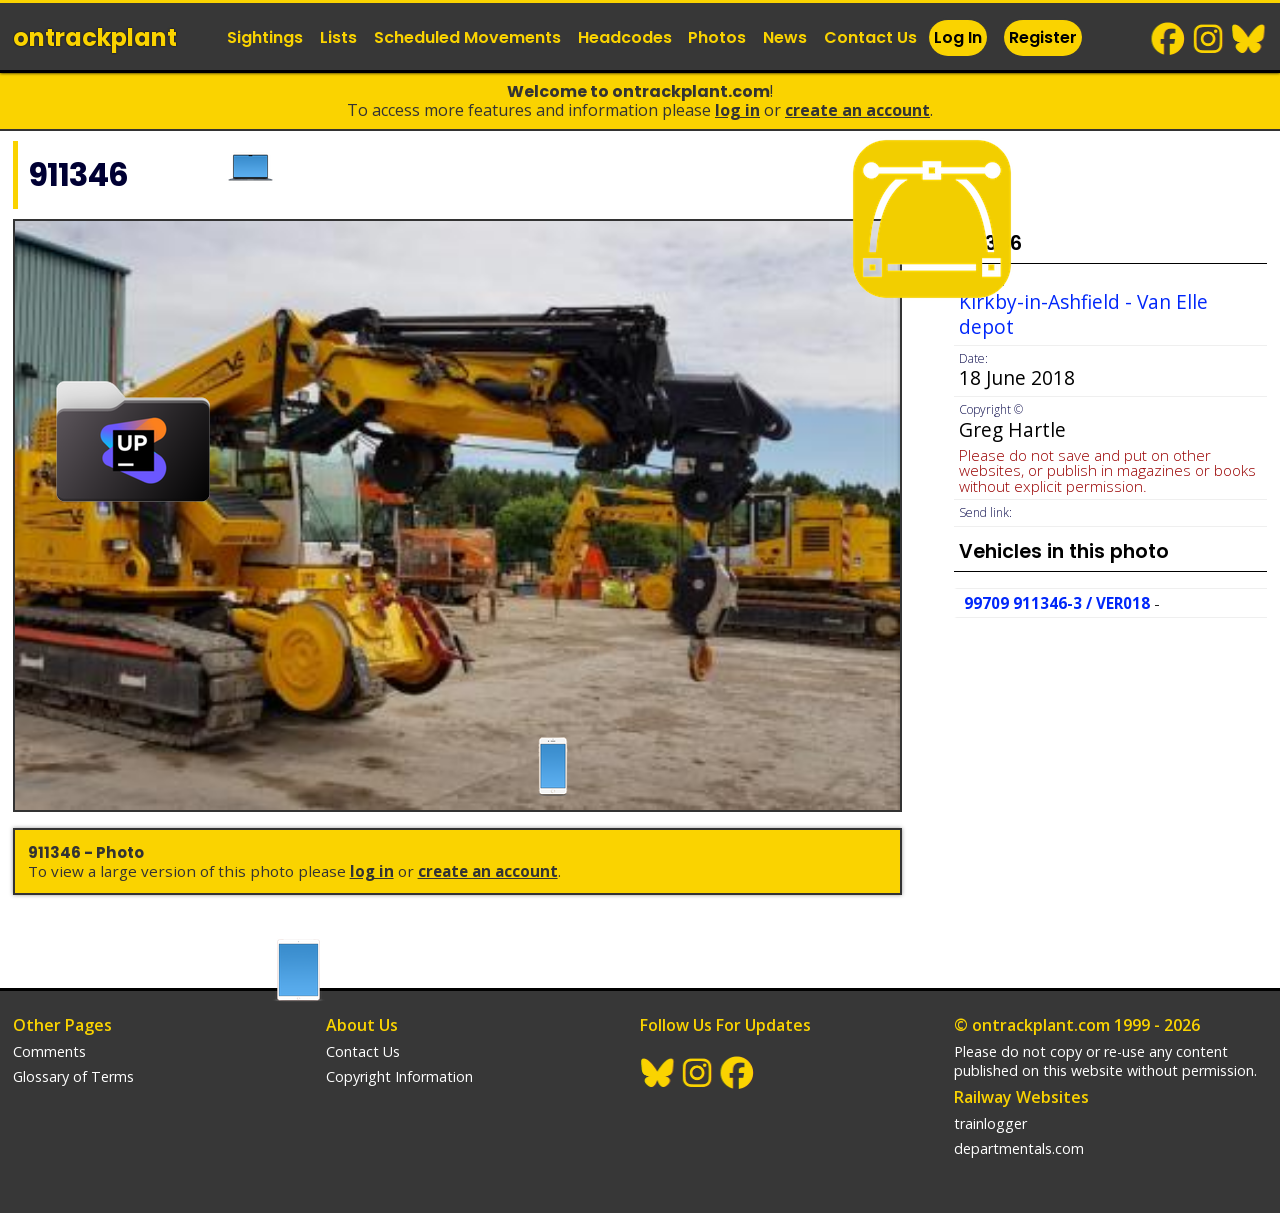 This screenshot has width=1280, height=1213. What do you see at coordinates (298, 970) in the screenshot?
I see `iPad Pro device with cellular connectivity` at bounding box center [298, 970].